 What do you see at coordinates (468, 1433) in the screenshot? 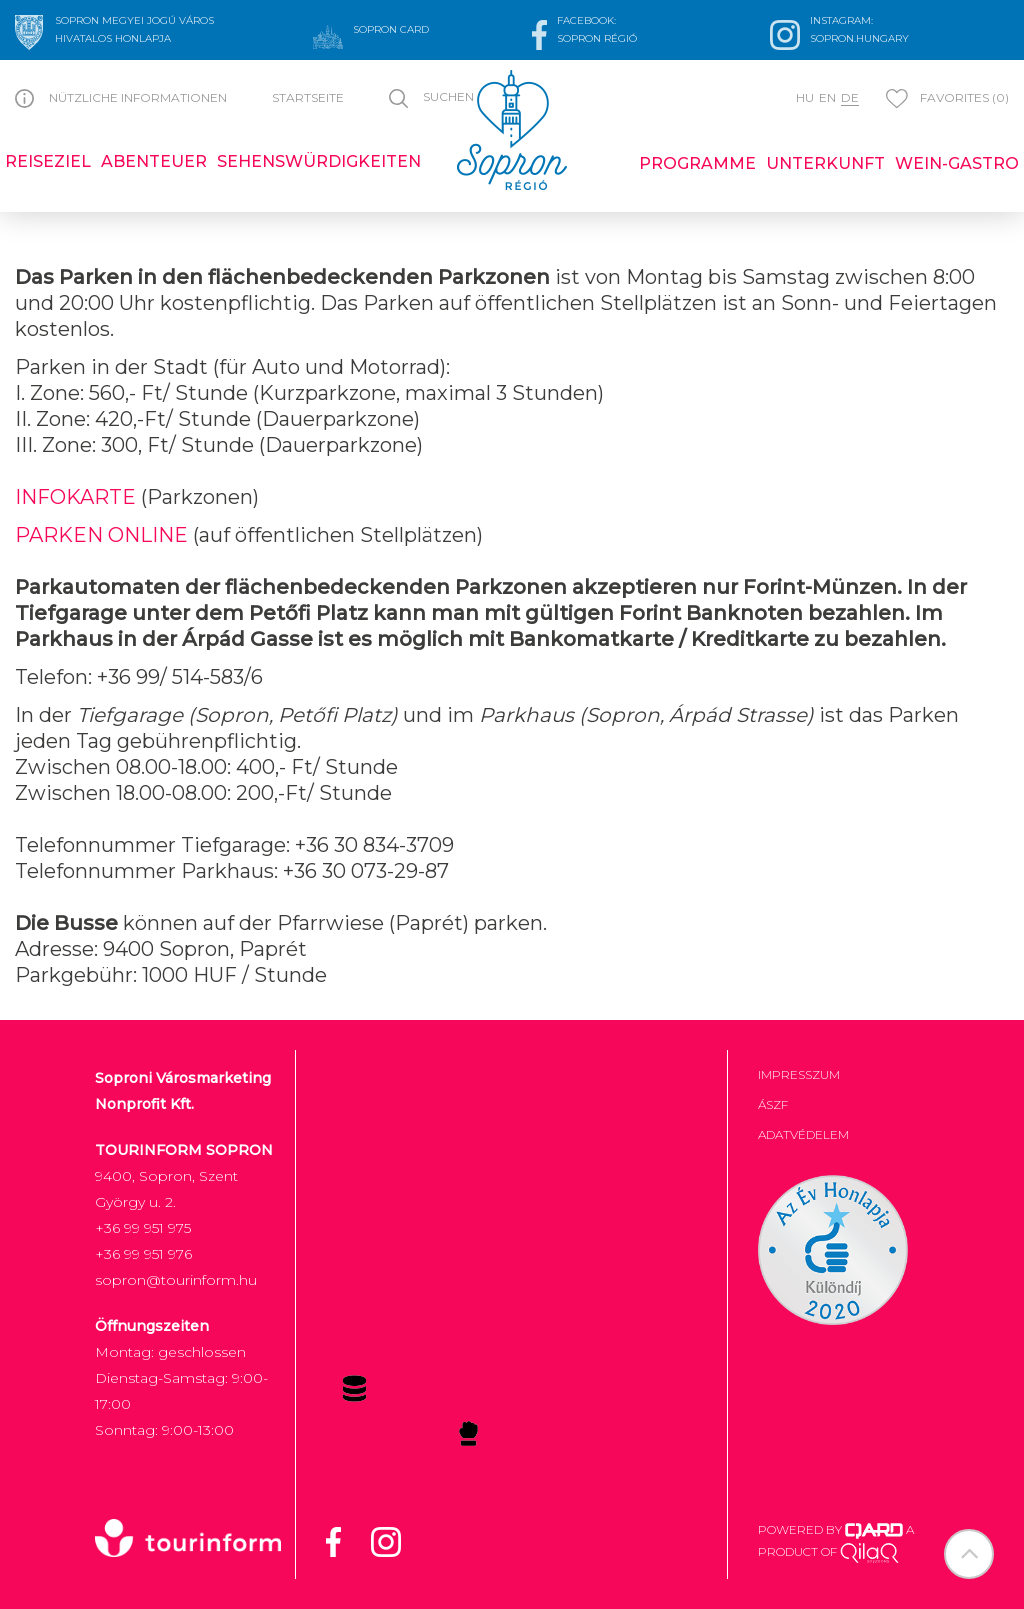
I see `rock gesture for rock-paper-scissors game` at bounding box center [468, 1433].